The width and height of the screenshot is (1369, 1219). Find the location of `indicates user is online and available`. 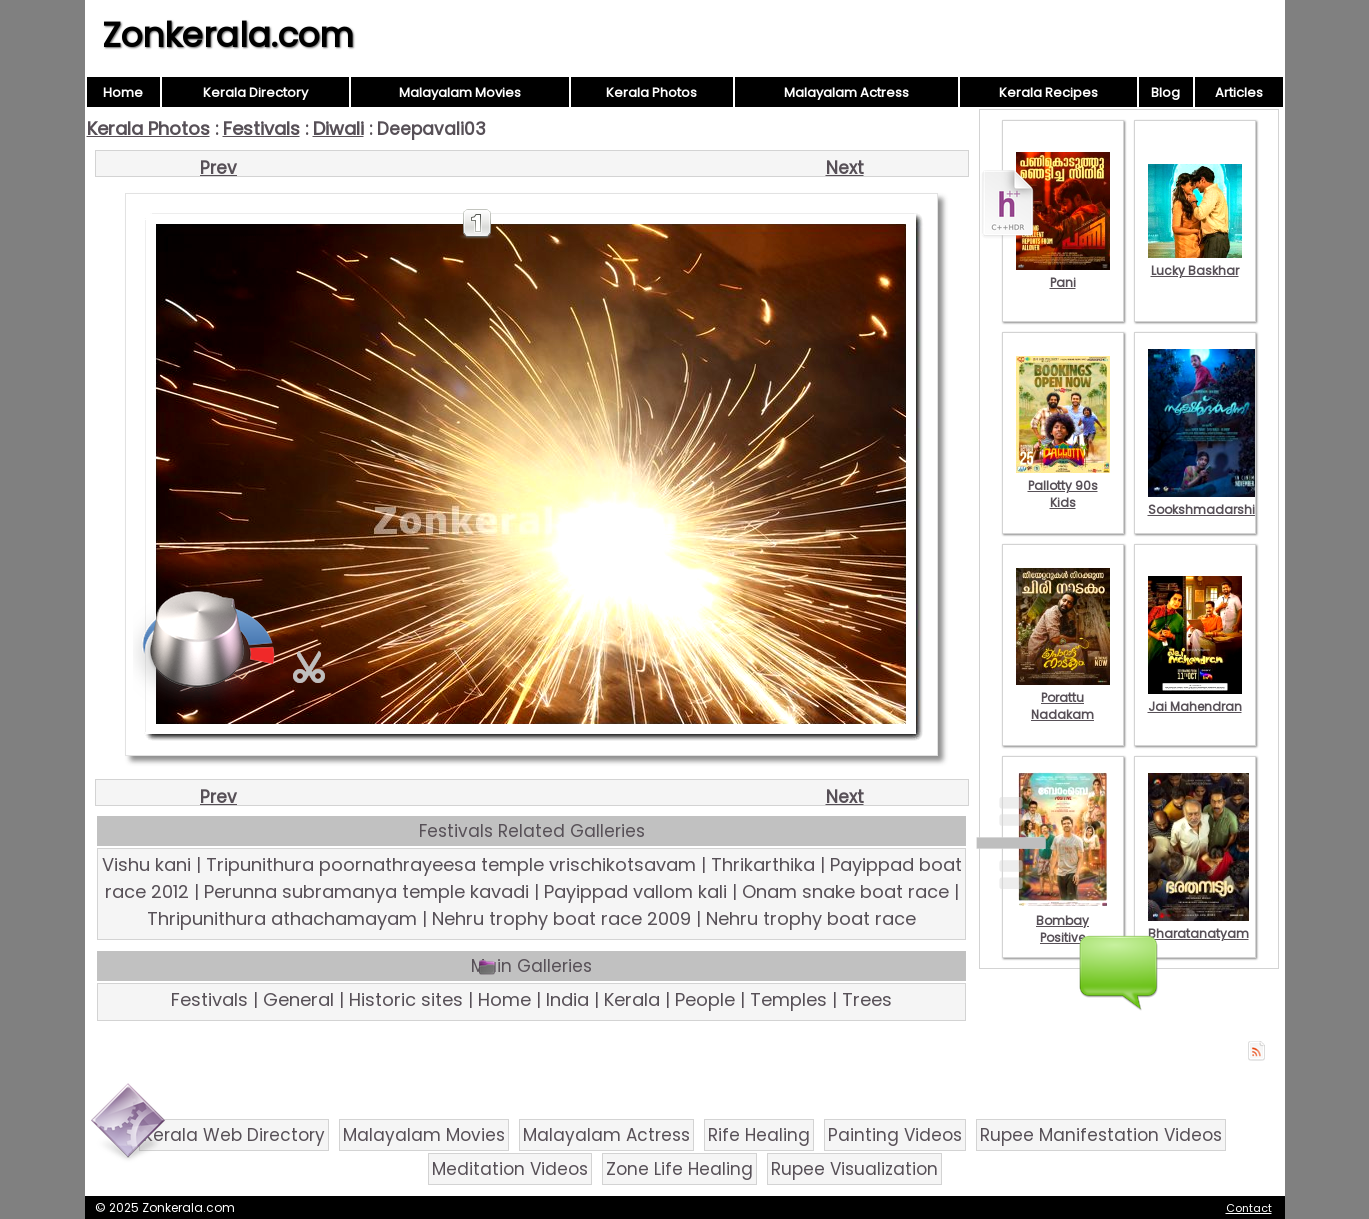

indicates user is online and available is located at coordinates (1119, 972).